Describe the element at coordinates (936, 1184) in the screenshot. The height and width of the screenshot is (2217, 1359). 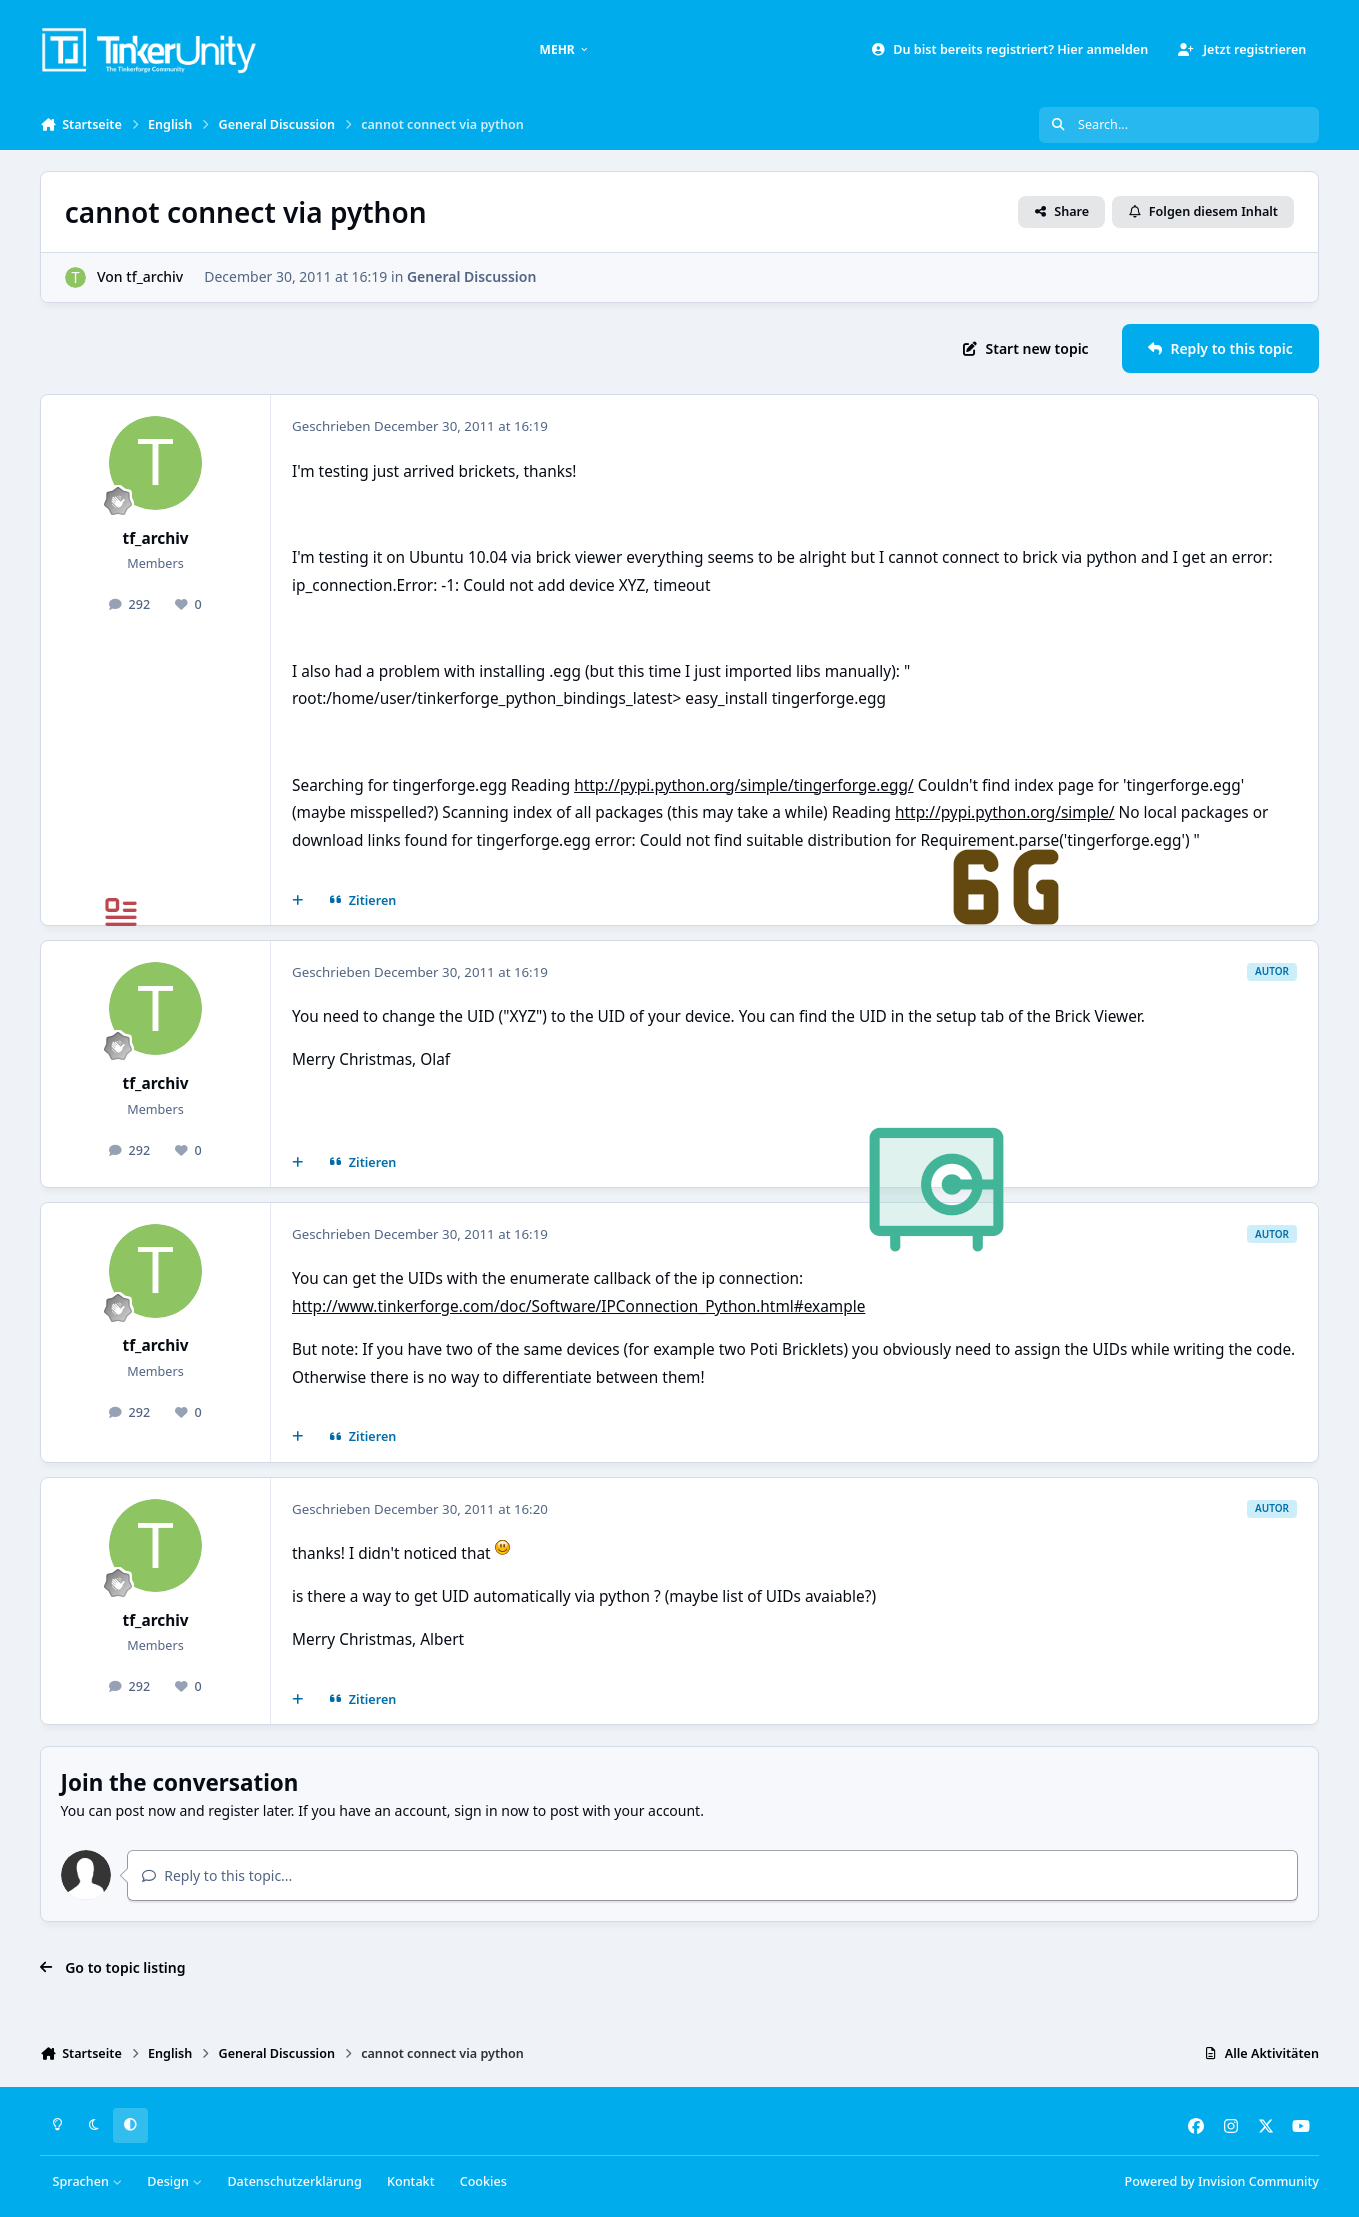
I see `access secure storage or vault` at that location.